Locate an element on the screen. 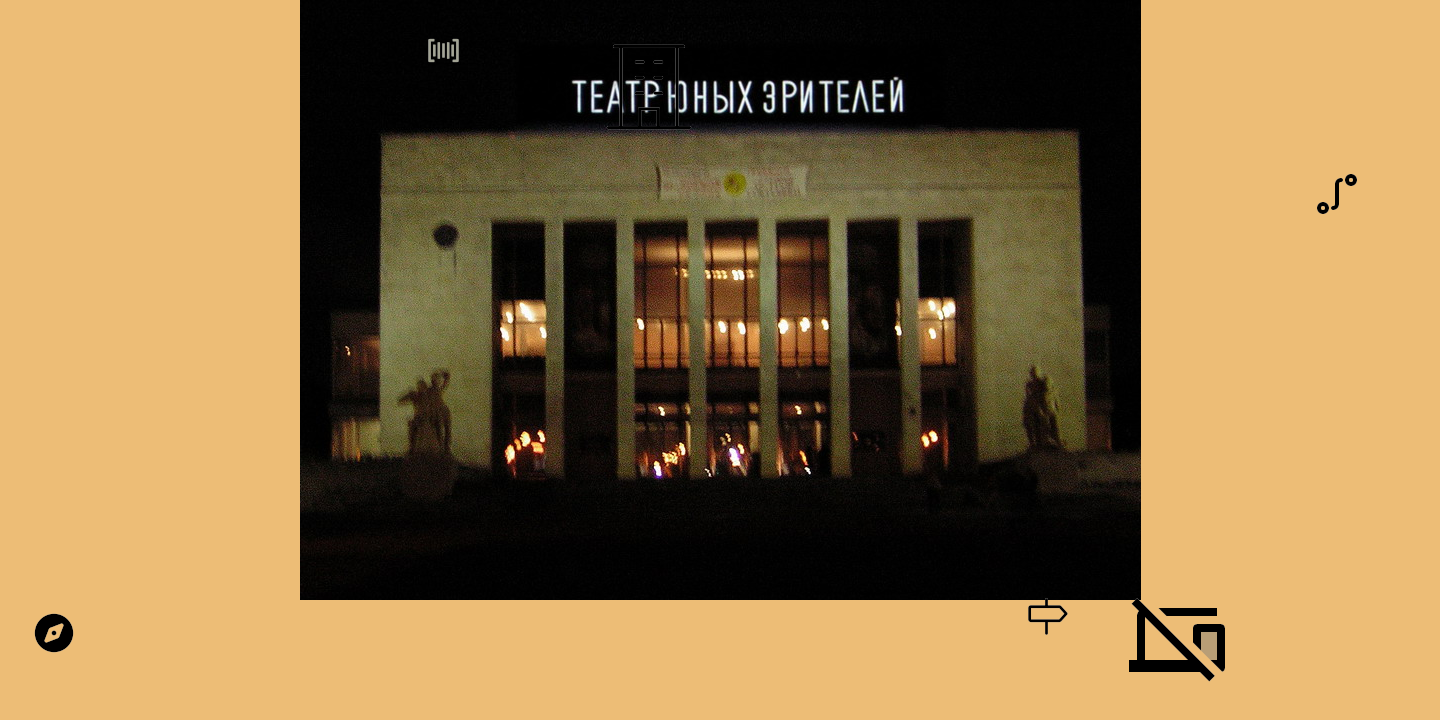 This screenshot has height=720, width=1440. scan a barcode is located at coordinates (443, 50).